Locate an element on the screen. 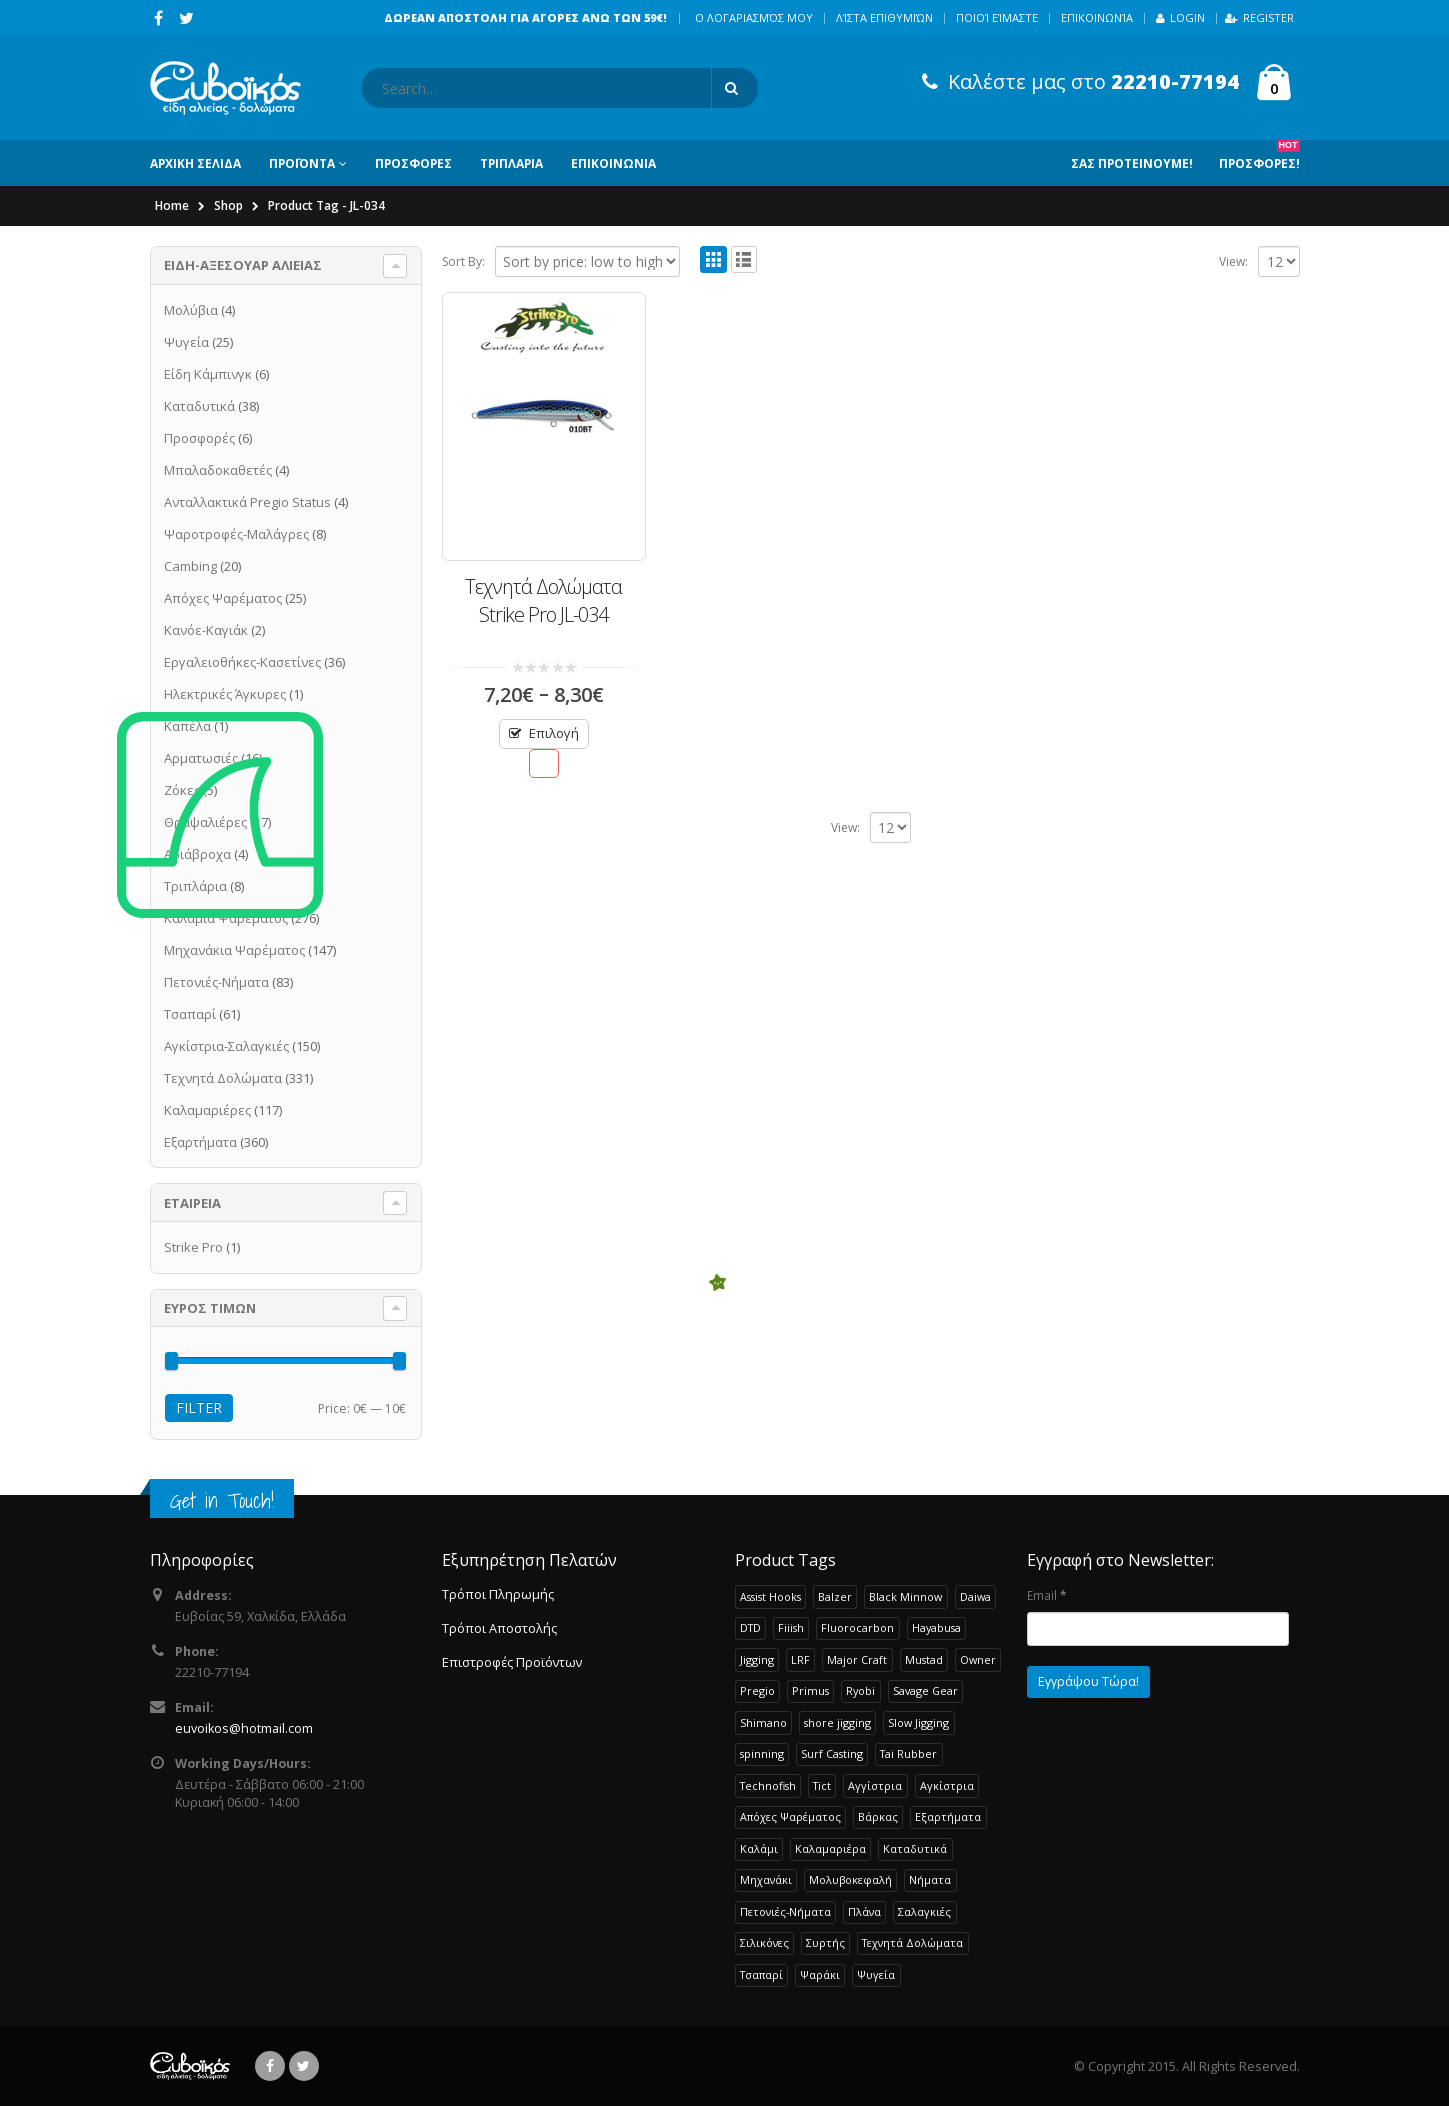 The height and width of the screenshot is (2106, 1449). gleam programming language logo is located at coordinates (717, 1282).